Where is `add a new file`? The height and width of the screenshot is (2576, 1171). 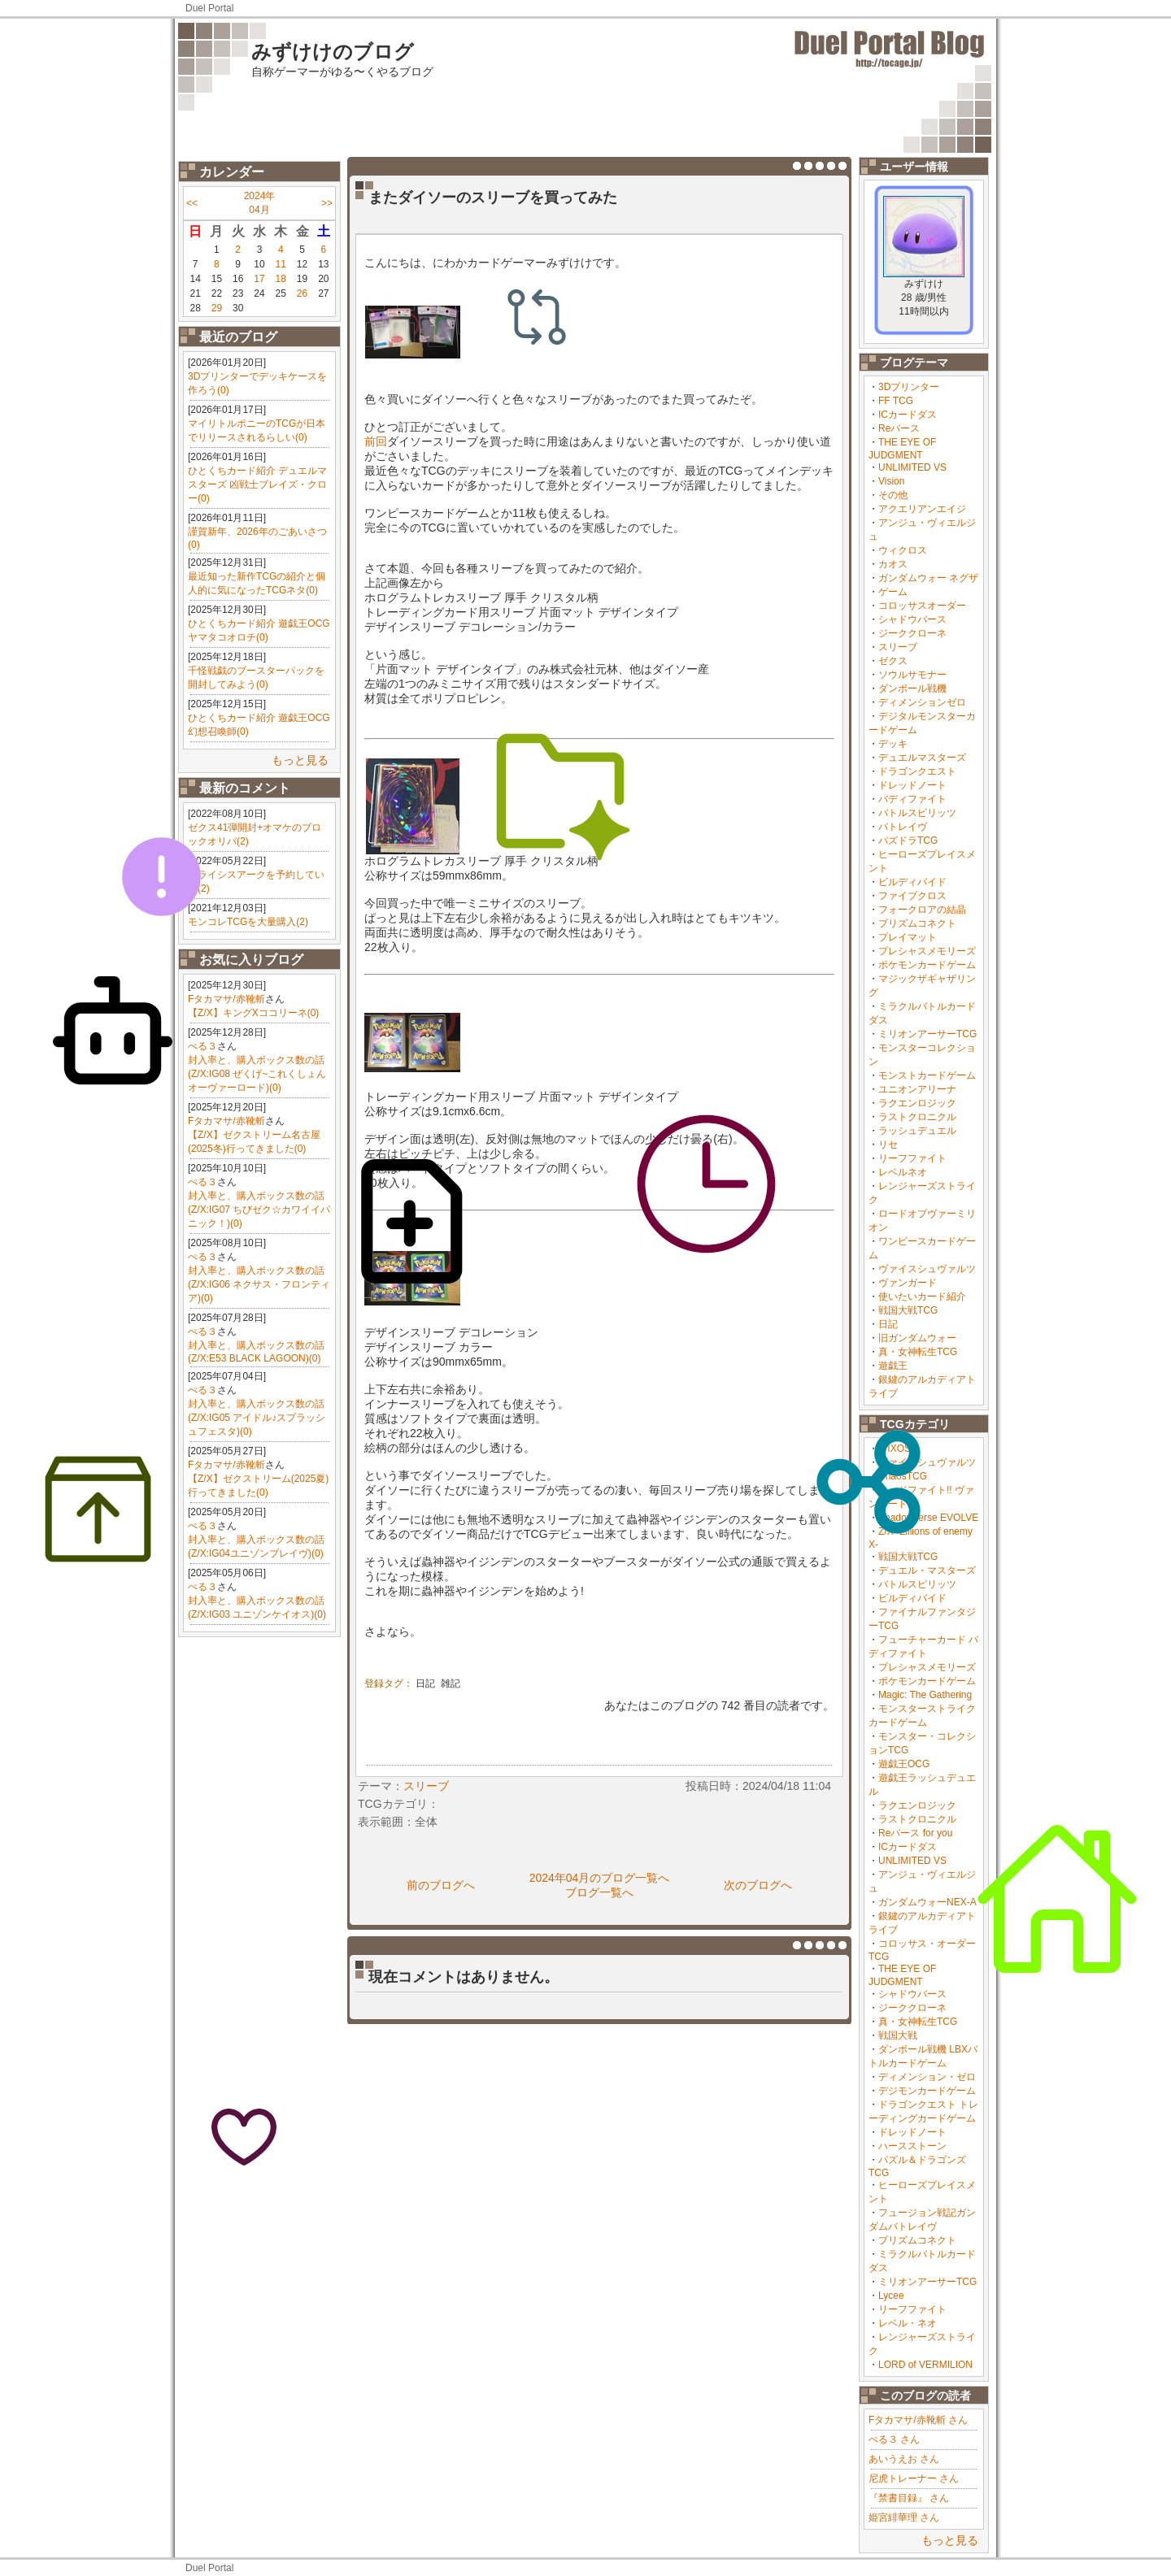
add a new file is located at coordinates (407, 1221).